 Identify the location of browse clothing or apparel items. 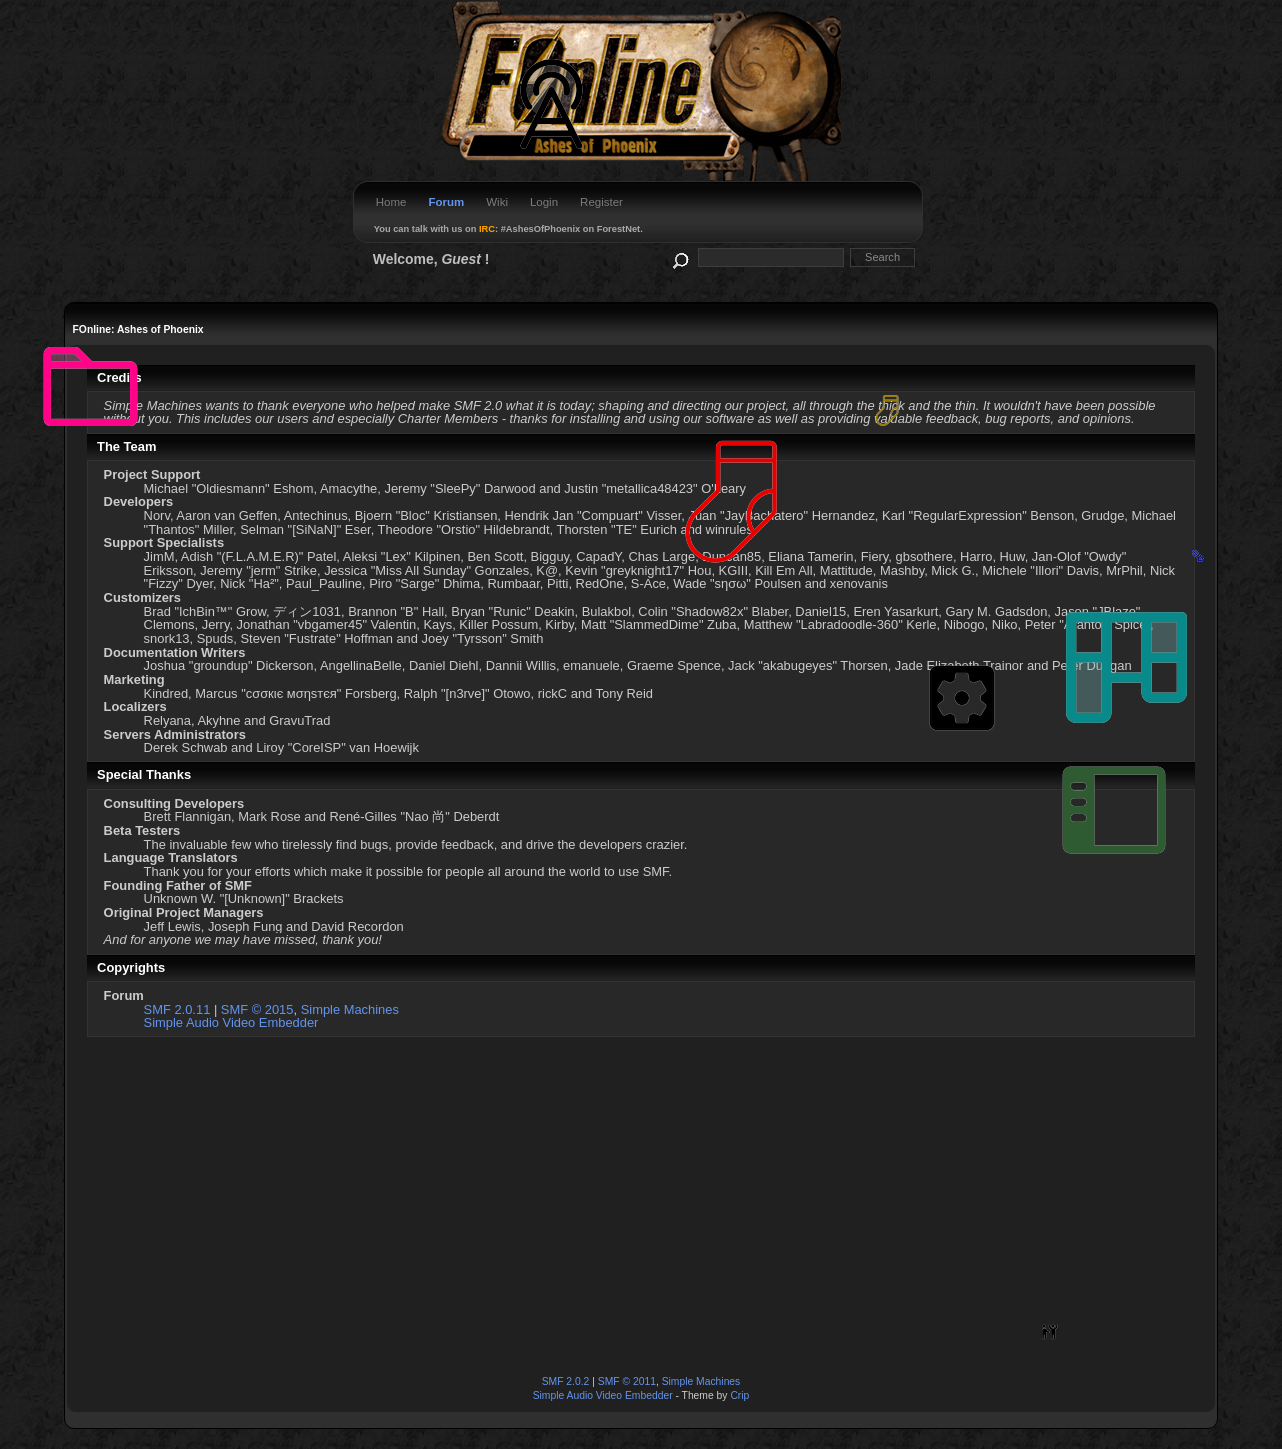
(735, 499).